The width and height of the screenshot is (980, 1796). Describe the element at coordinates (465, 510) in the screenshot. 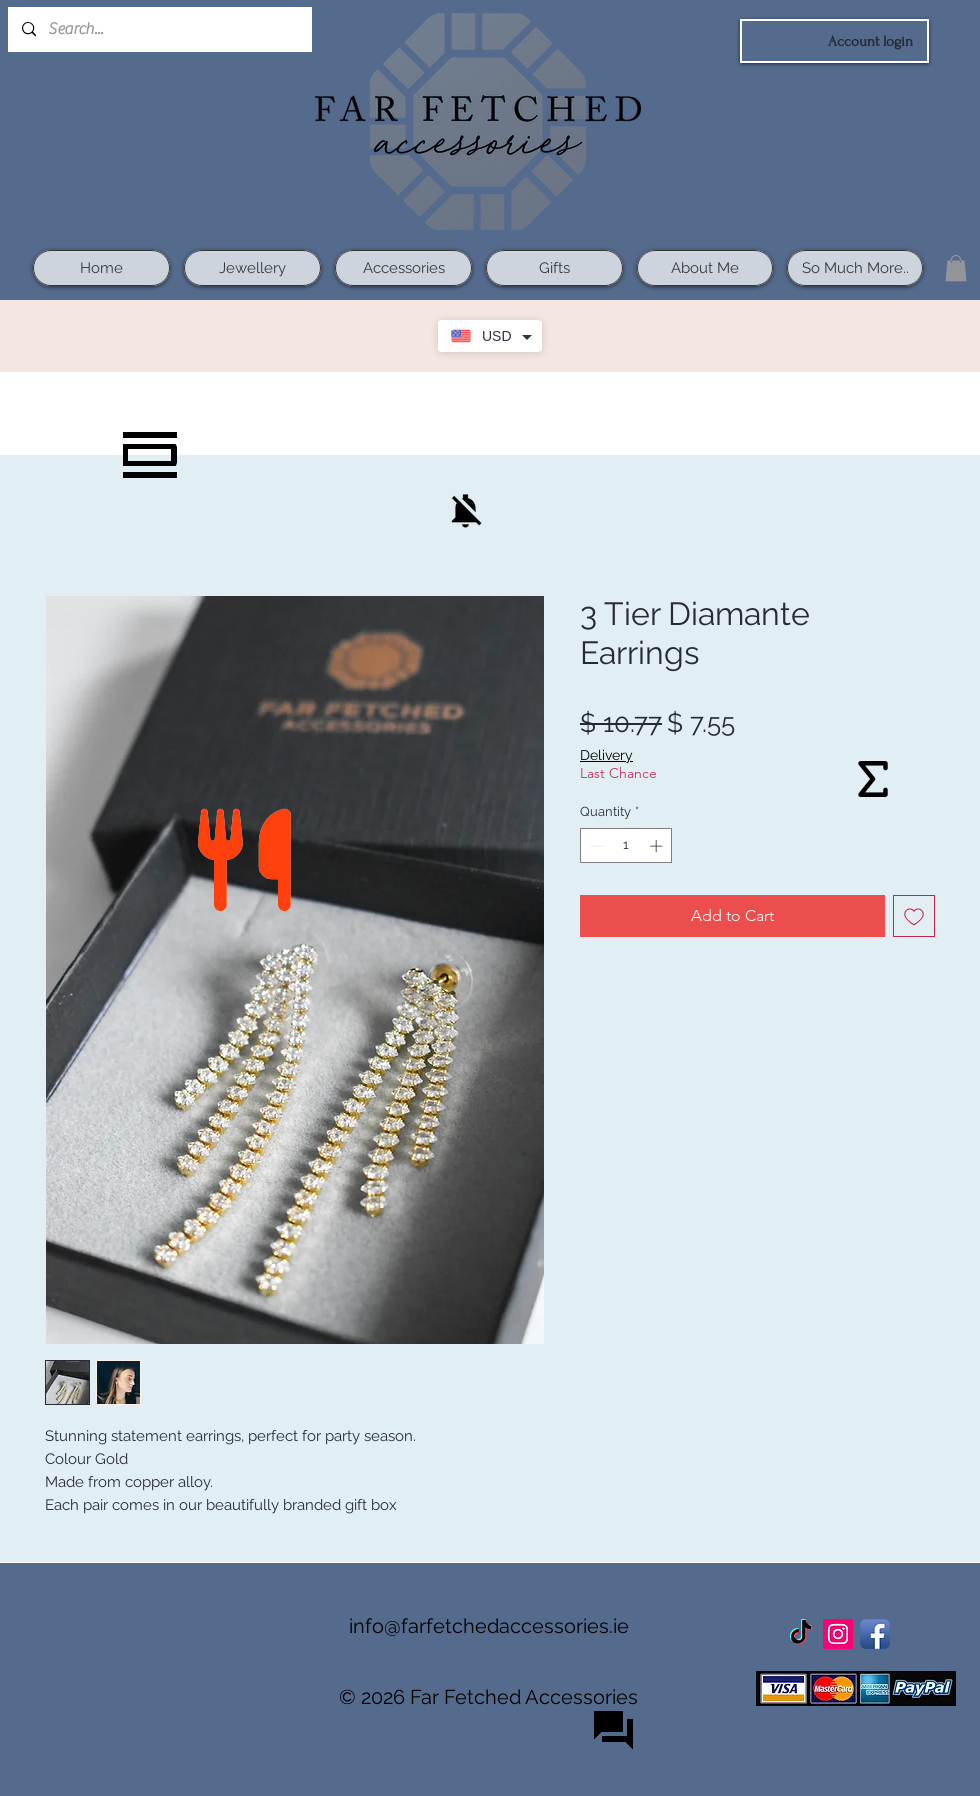

I see `mute or disable notifications` at that location.